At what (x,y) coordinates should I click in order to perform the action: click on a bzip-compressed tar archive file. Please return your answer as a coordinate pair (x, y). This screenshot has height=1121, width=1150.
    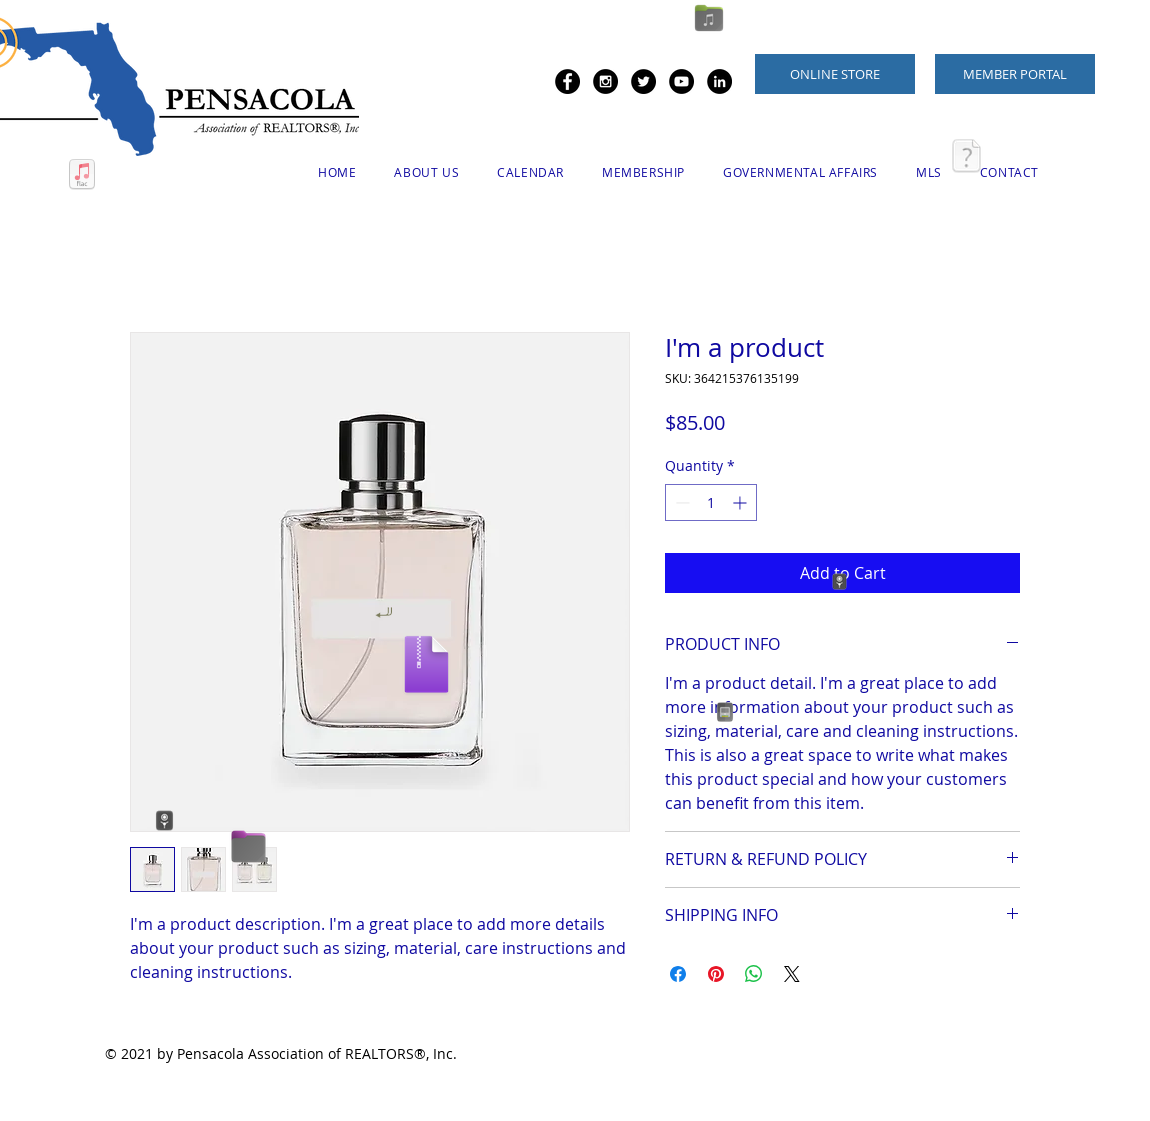
    Looking at the image, I should click on (426, 665).